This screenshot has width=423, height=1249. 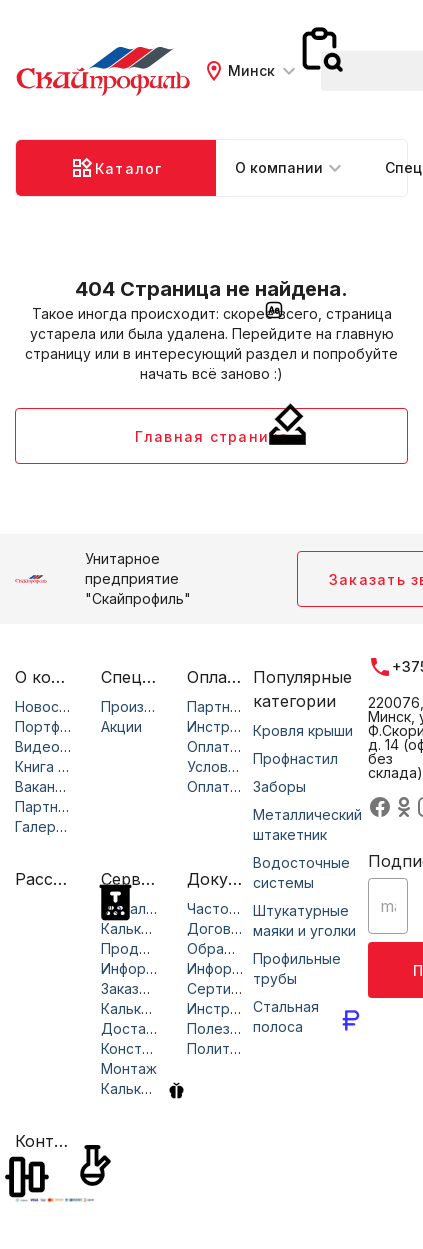 What do you see at coordinates (94, 1165) in the screenshot?
I see `access chemistry or laboratory tools` at bounding box center [94, 1165].